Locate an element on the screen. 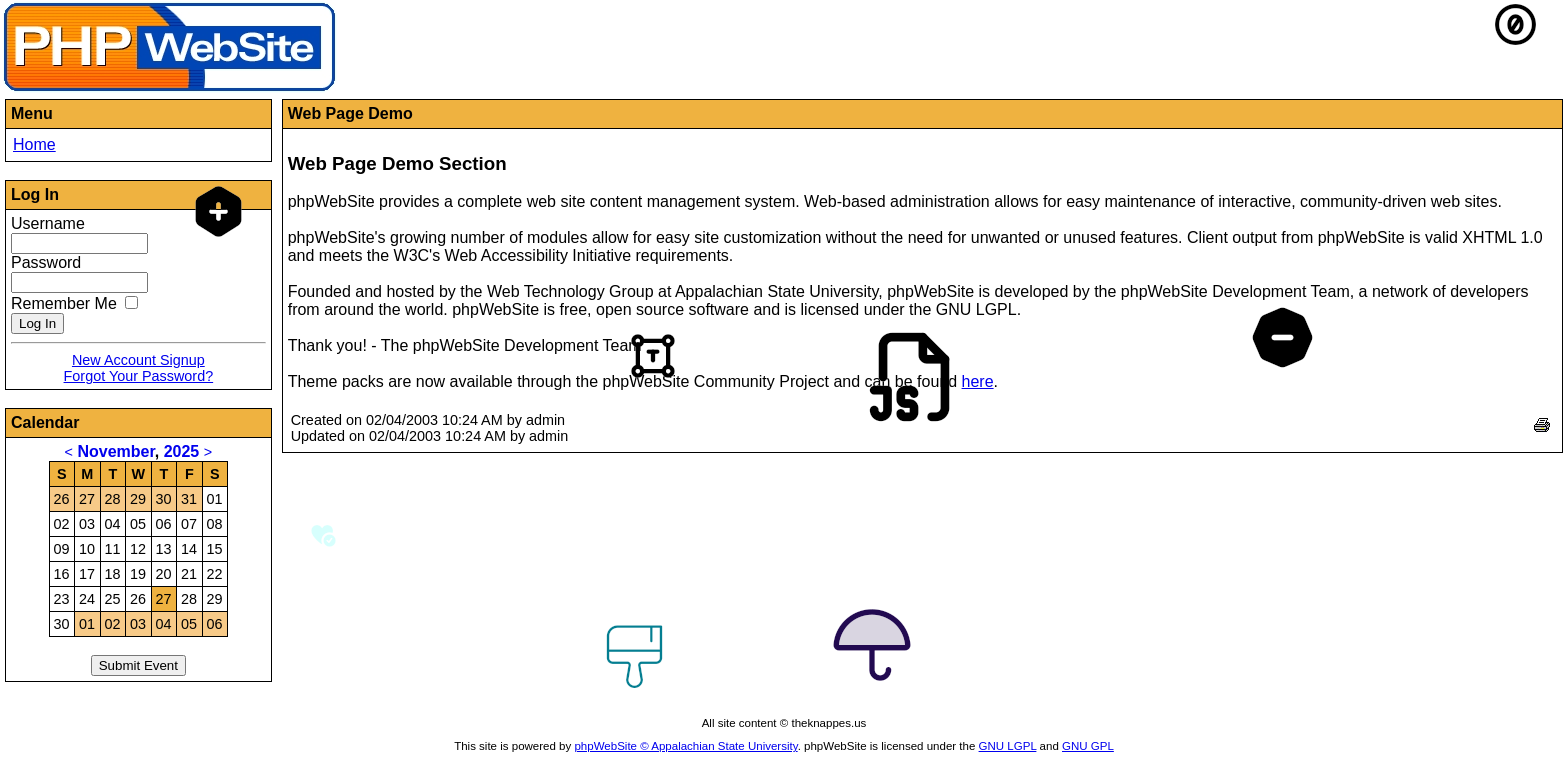 The height and width of the screenshot is (779, 1568). add a new item or module is located at coordinates (218, 211).